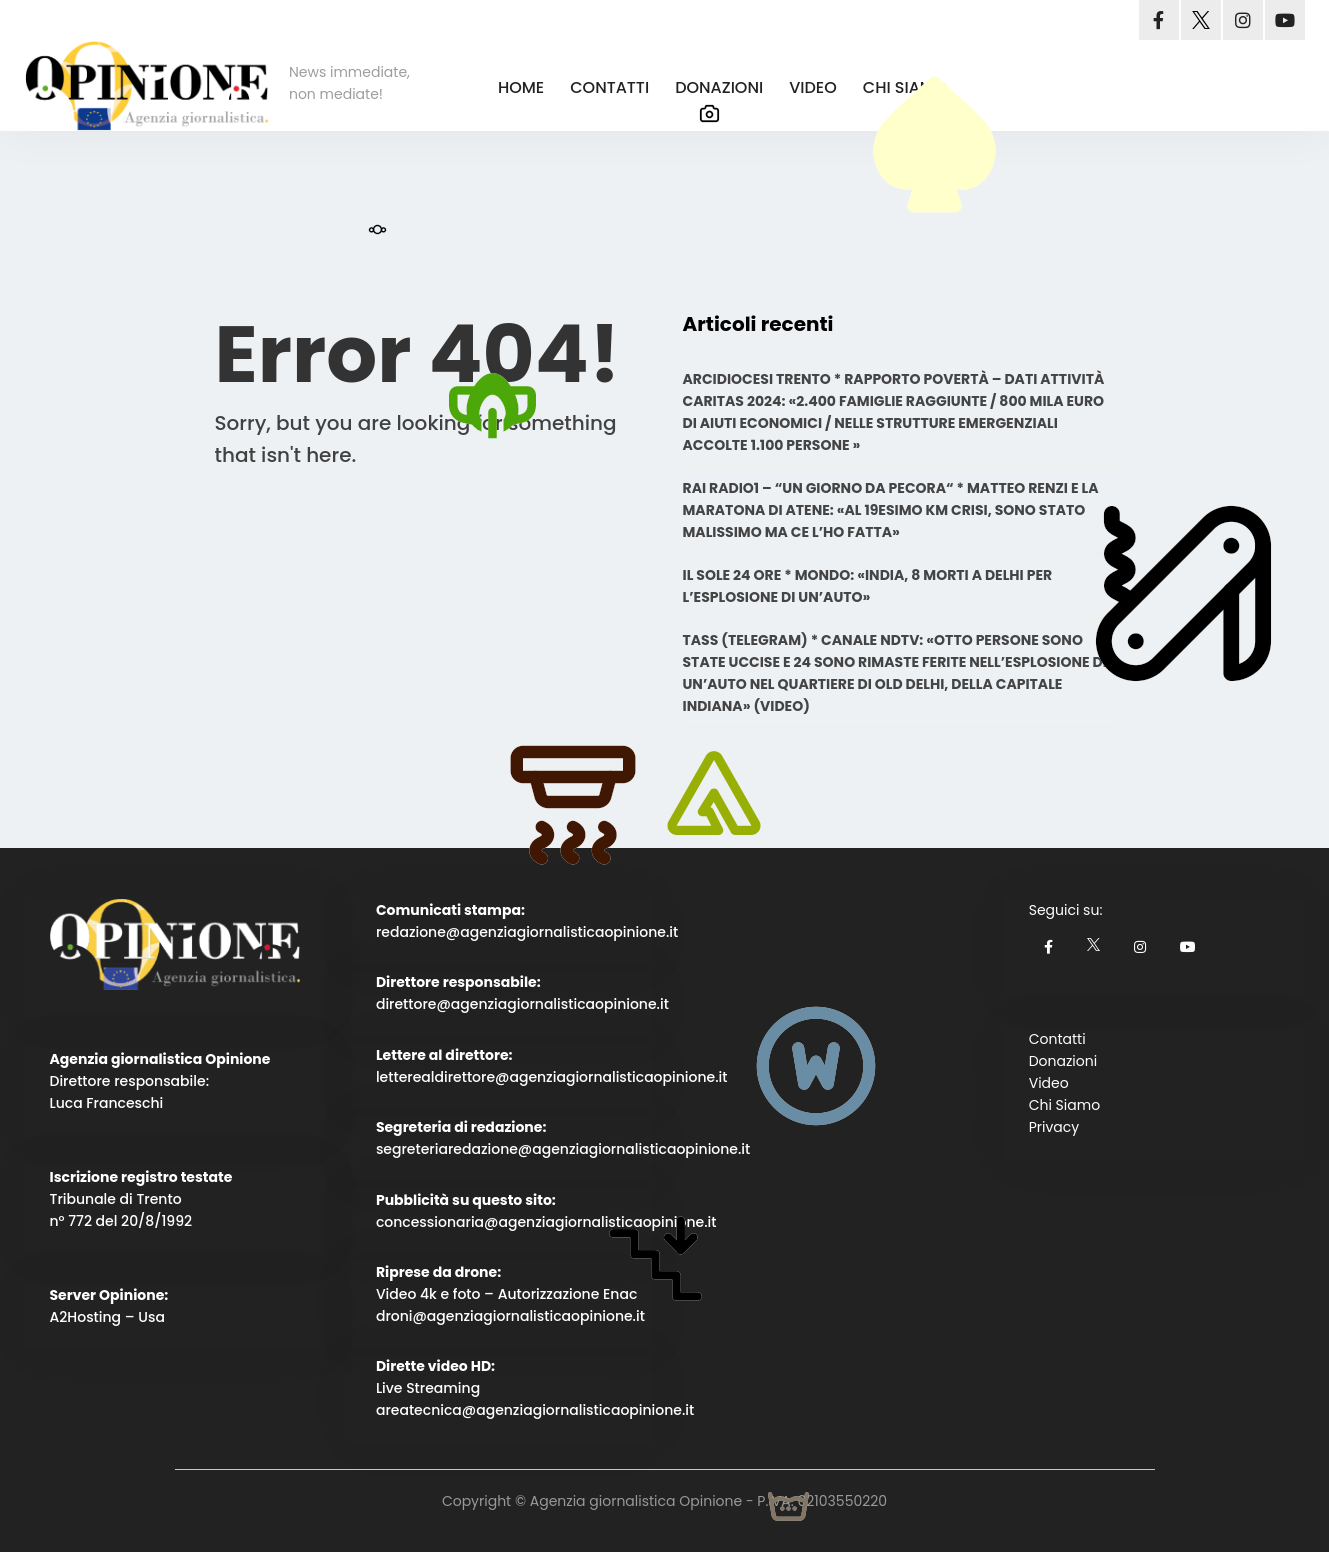 This screenshot has height=1552, width=1329. I want to click on spade suit symbol for card games, so click(934, 144).